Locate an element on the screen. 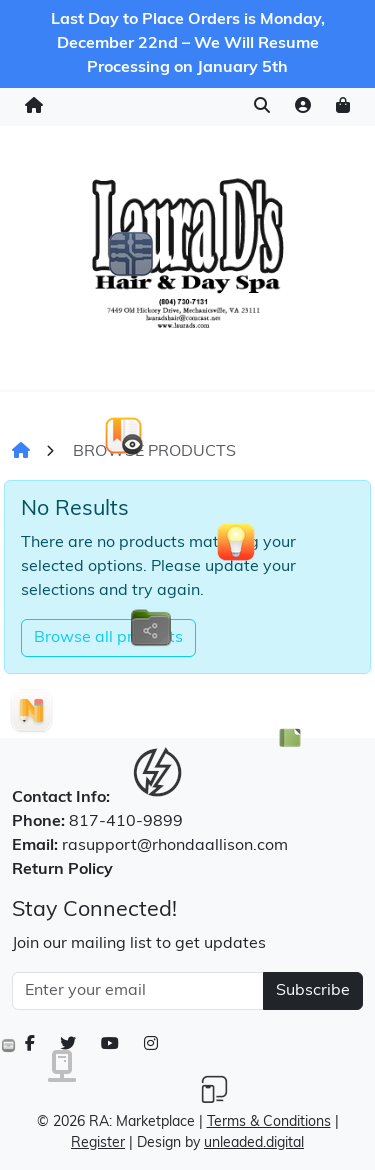 Image resolution: width=375 pixels, height=1170 pixels. open the Notable note-taking app is located at coordinates (31, 710).